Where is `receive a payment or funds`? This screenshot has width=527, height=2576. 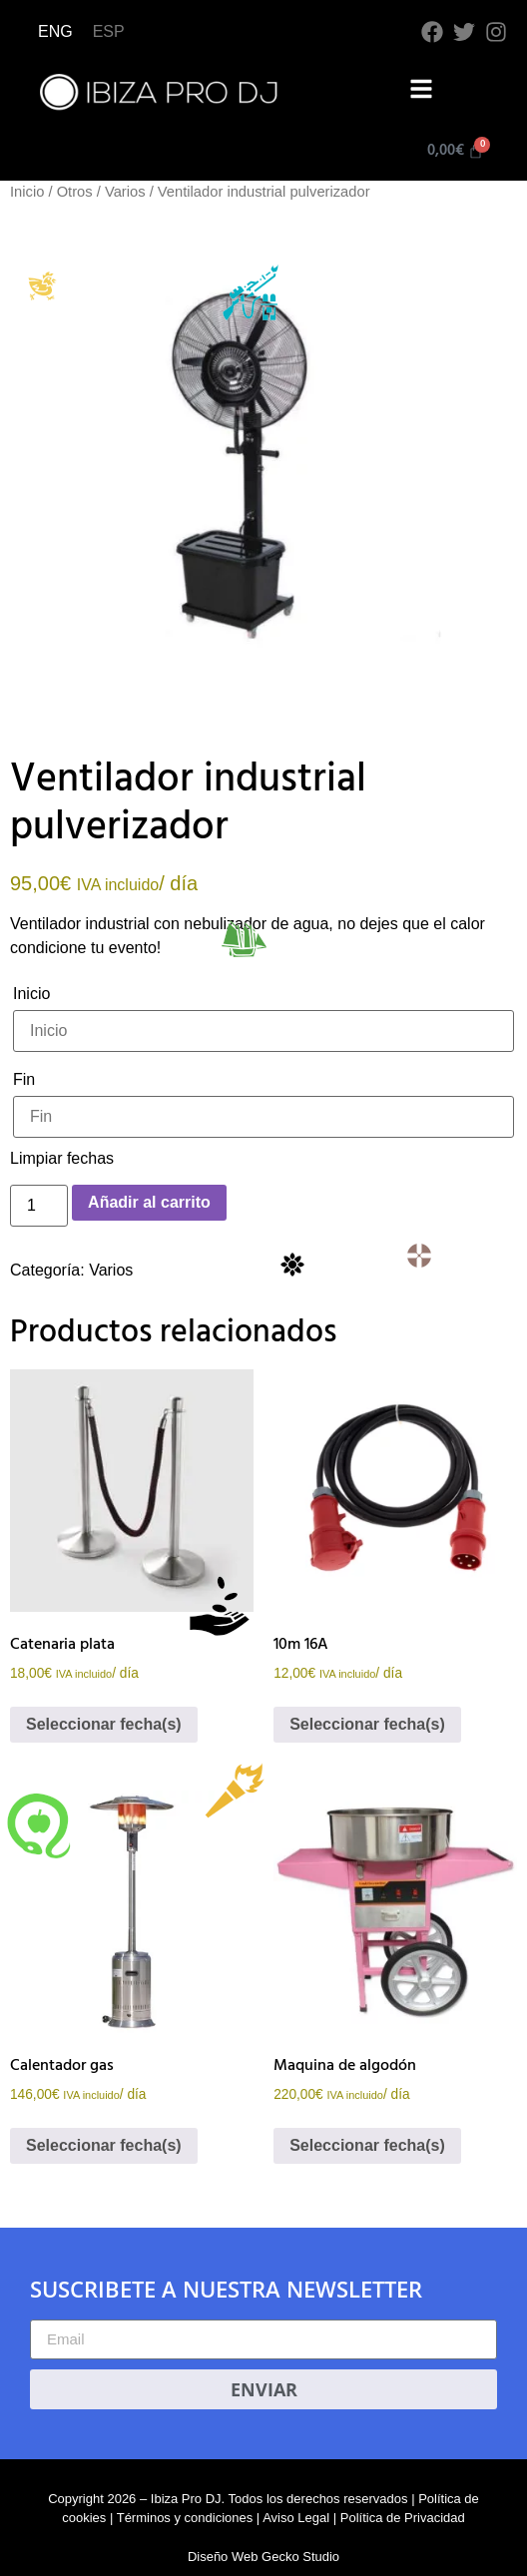 receive a payment or funds is located at coordinates (220, 1606).